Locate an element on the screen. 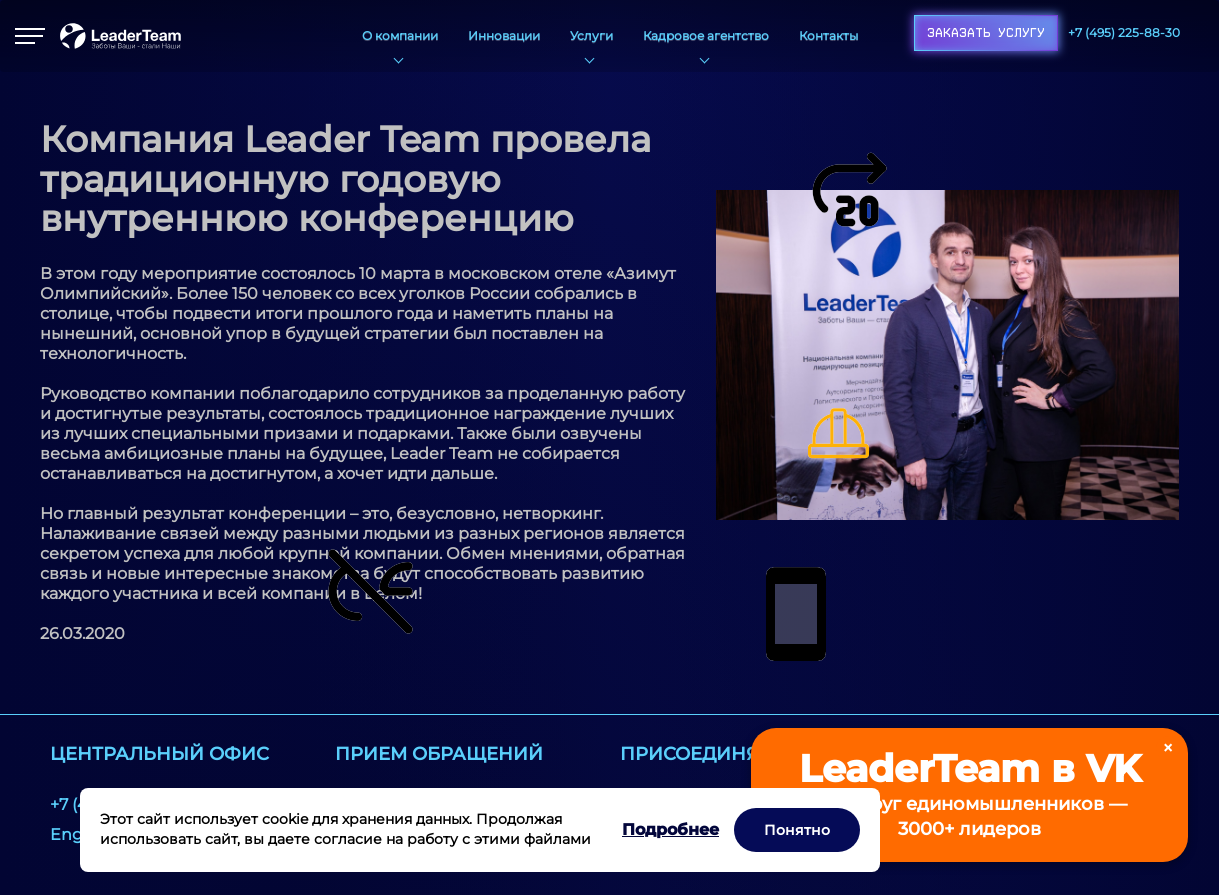  access construction or work site settings is located at coordinates (838, 436).